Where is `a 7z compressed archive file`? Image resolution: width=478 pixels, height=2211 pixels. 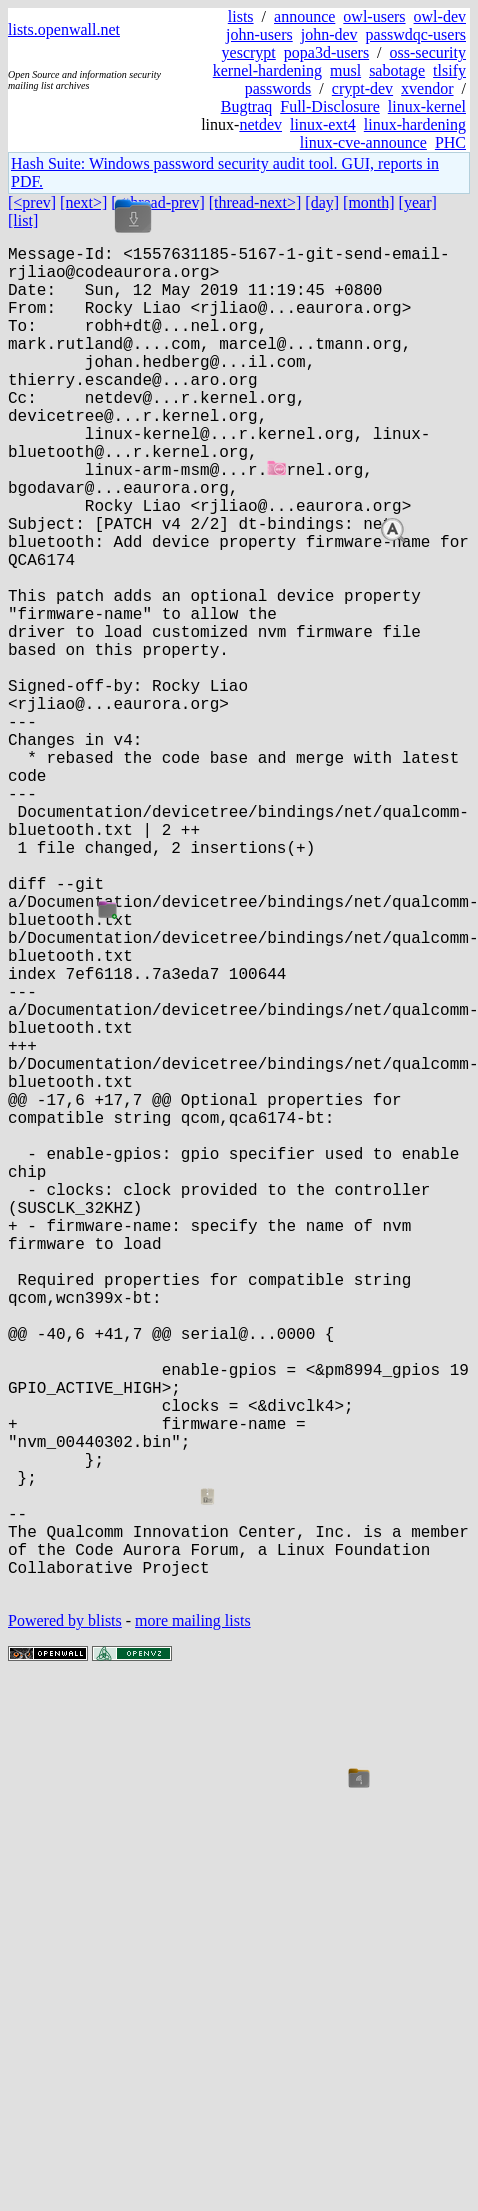
a 7z compressed archive file is located at coordinates (207, 1496).